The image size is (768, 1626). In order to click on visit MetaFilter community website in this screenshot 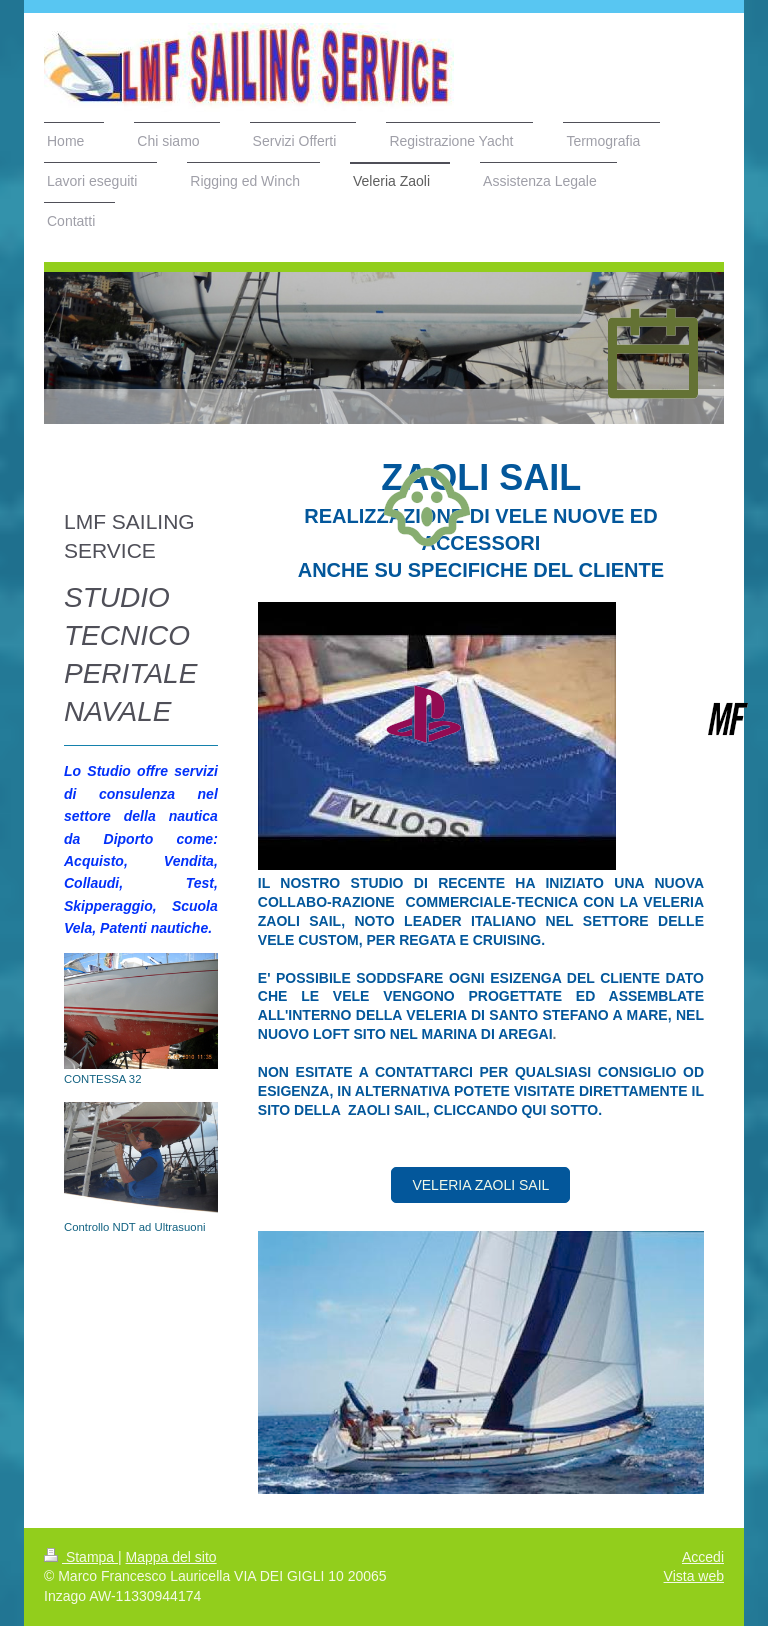, I will do `click(728, 719)`.